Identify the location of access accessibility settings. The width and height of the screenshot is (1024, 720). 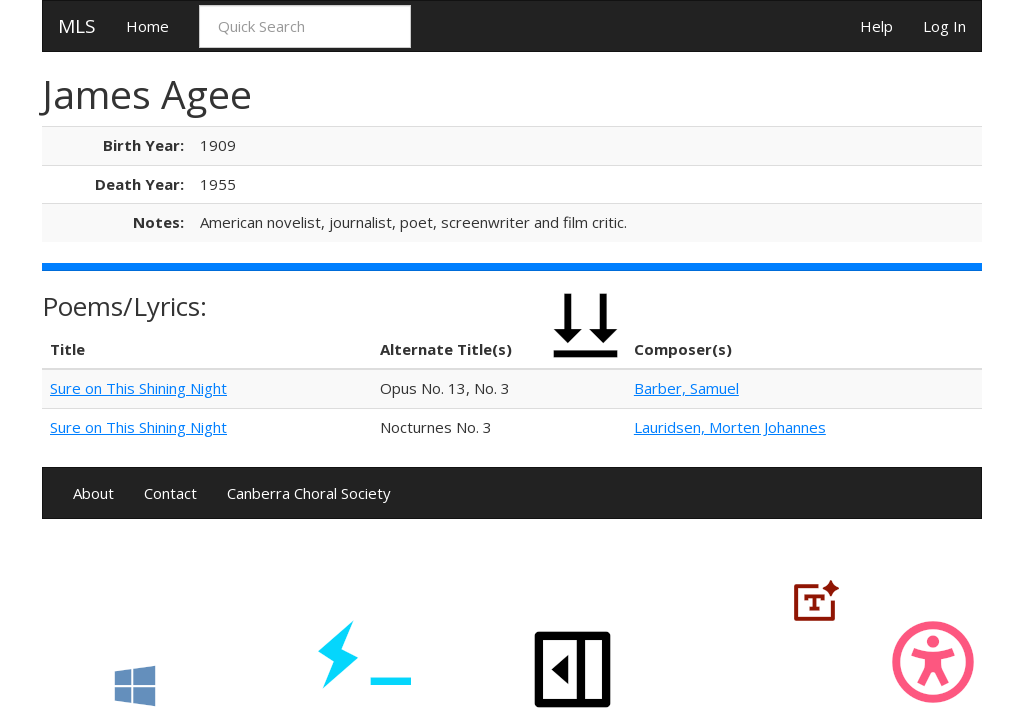
(933, 662).